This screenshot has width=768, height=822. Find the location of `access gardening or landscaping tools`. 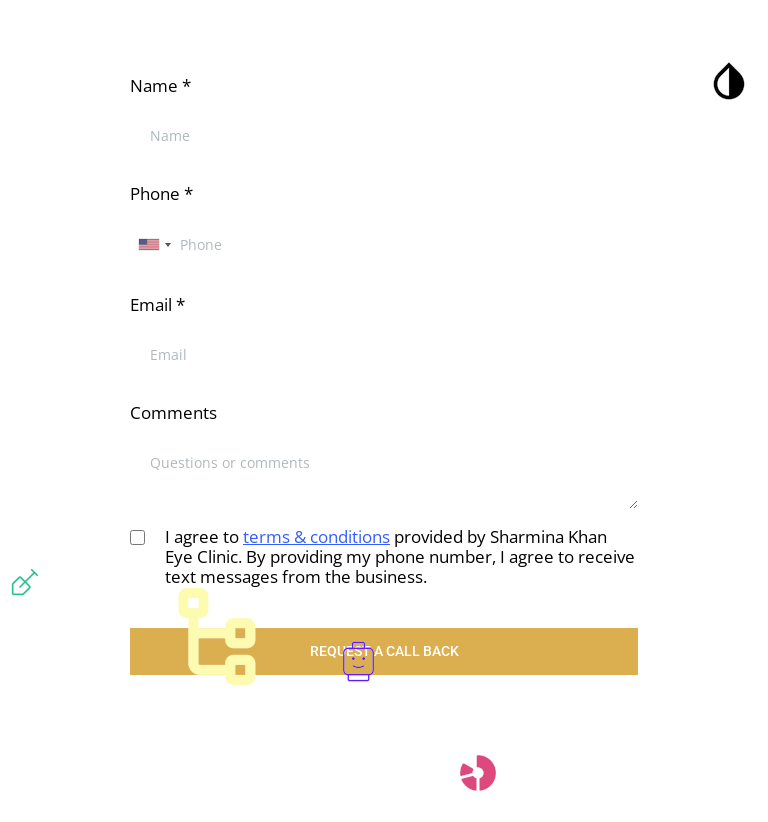

access gardening or landscaping tools is located at coordinates (24, 582).